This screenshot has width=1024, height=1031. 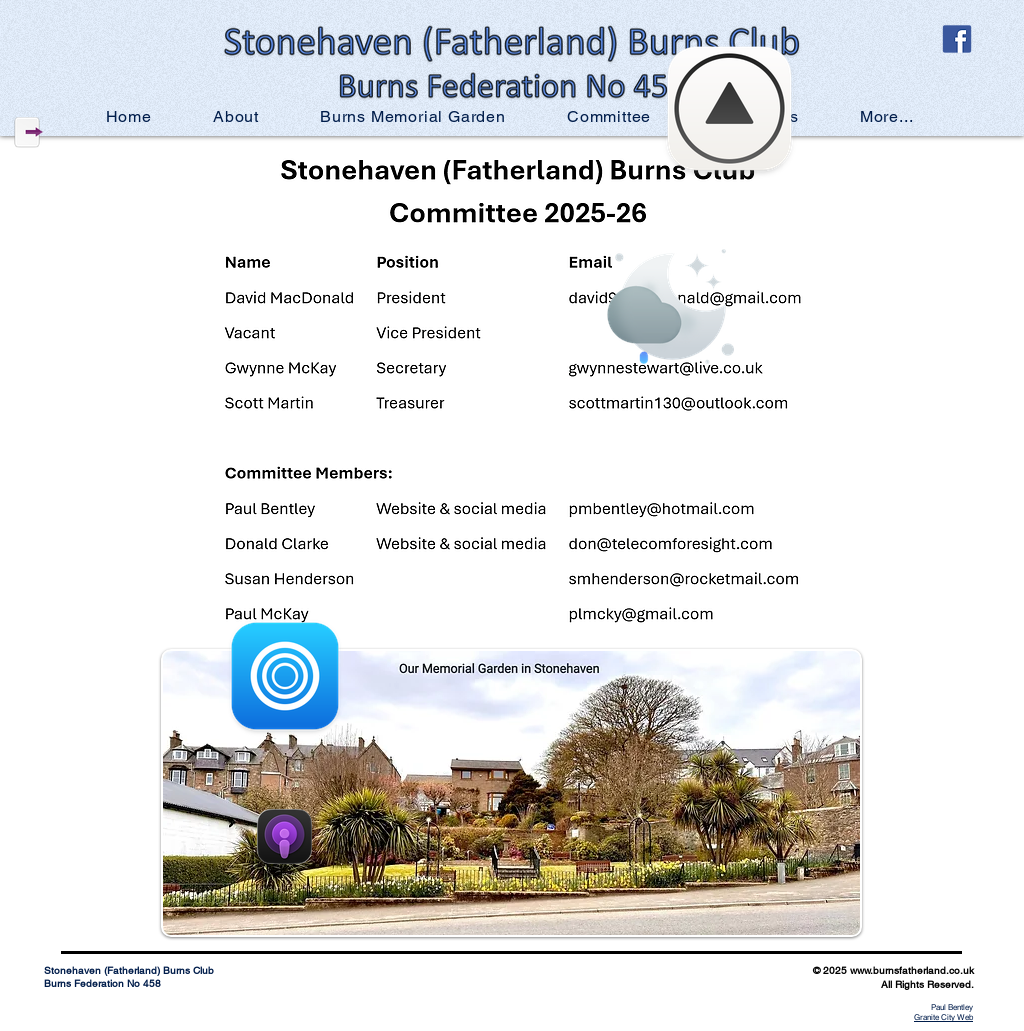 What do you see at coordinates (285, 676) in the screenshot?
I see `open zen browser (twilight variant)` at bounding box center [285, 676].